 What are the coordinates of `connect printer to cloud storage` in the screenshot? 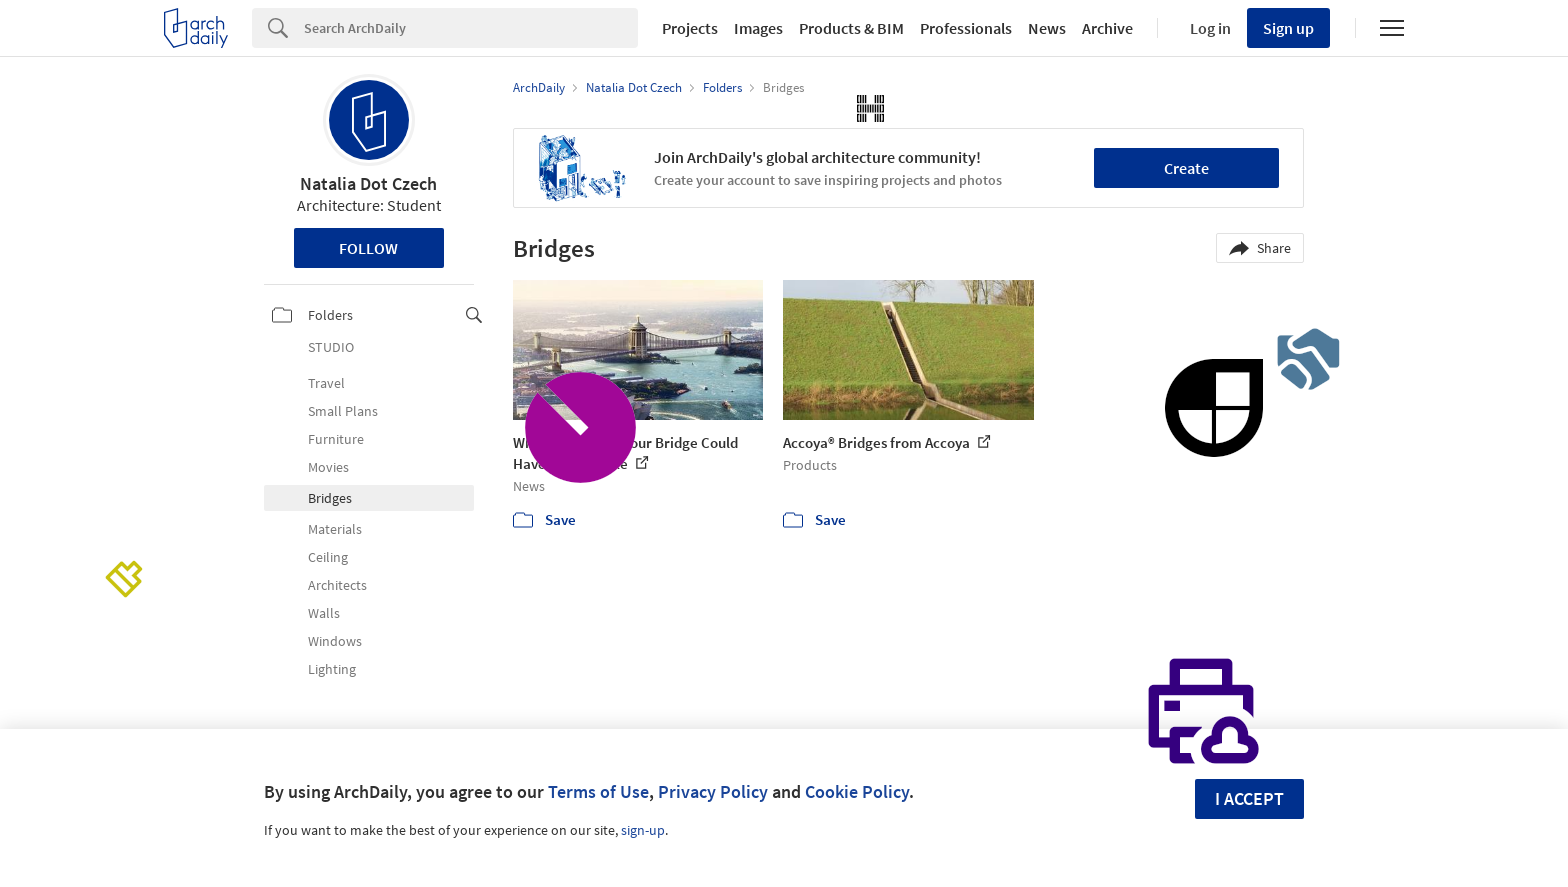 It's located at (1201, 711).